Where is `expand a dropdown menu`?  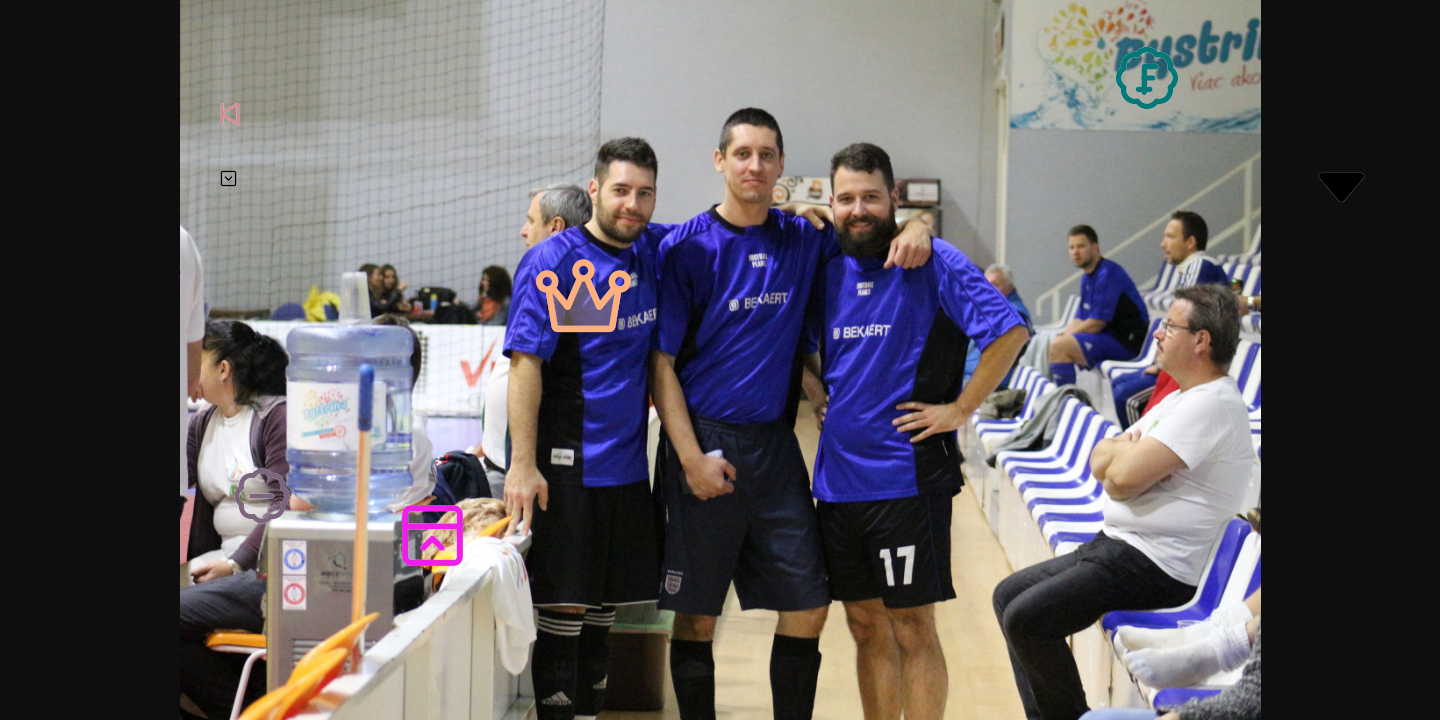 expand a dropdown menu is located at coordinates (1341, 187).